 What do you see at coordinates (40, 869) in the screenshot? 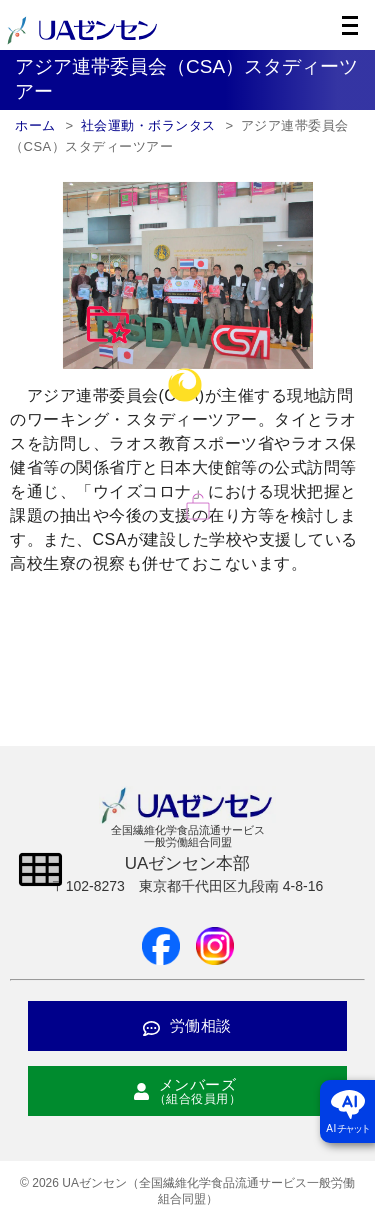
I see `switch to grid view layout` at bounding box center [40, 869].